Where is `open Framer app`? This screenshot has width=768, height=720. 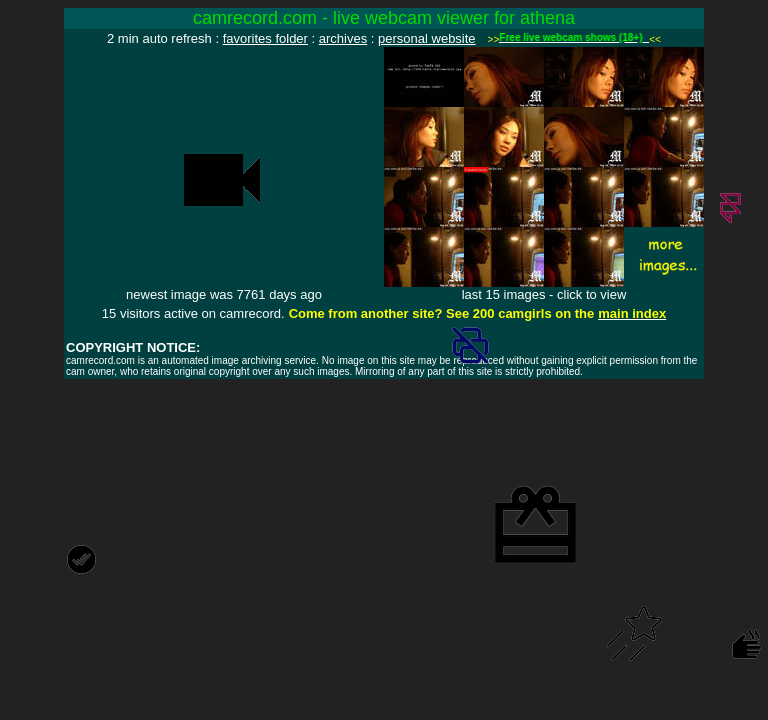 open Framer app is located at coordinates (730, 207).